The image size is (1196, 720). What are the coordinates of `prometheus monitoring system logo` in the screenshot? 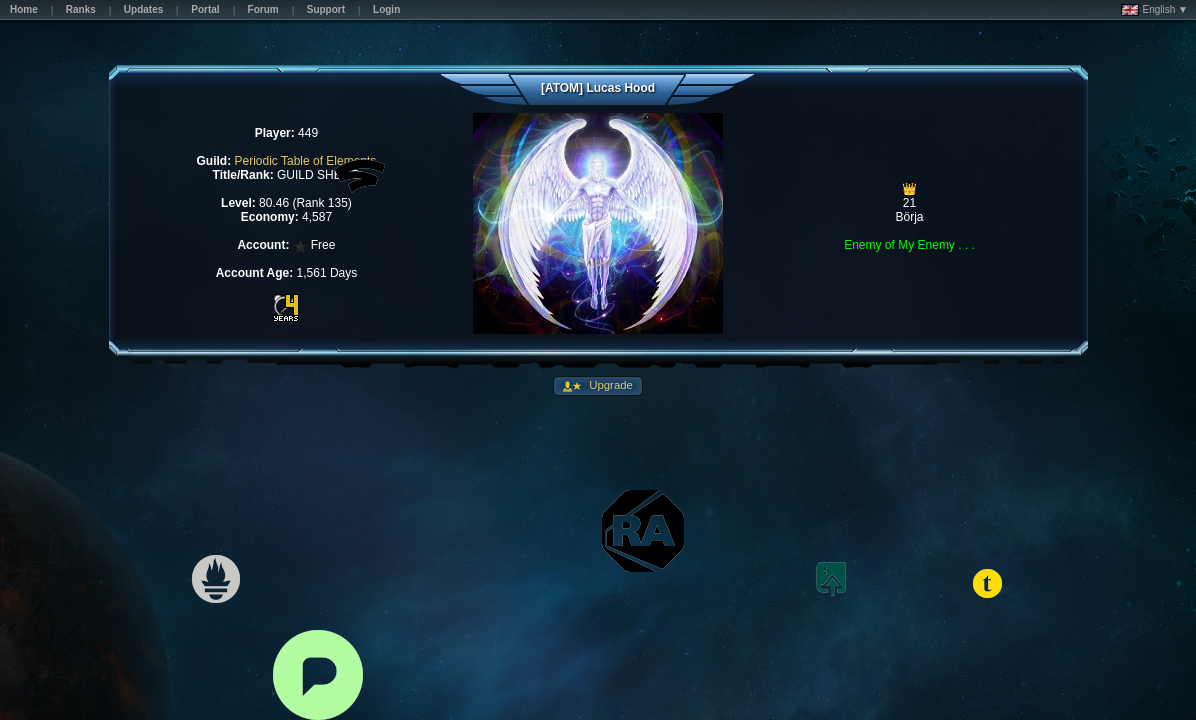 It's located at (216, 579).